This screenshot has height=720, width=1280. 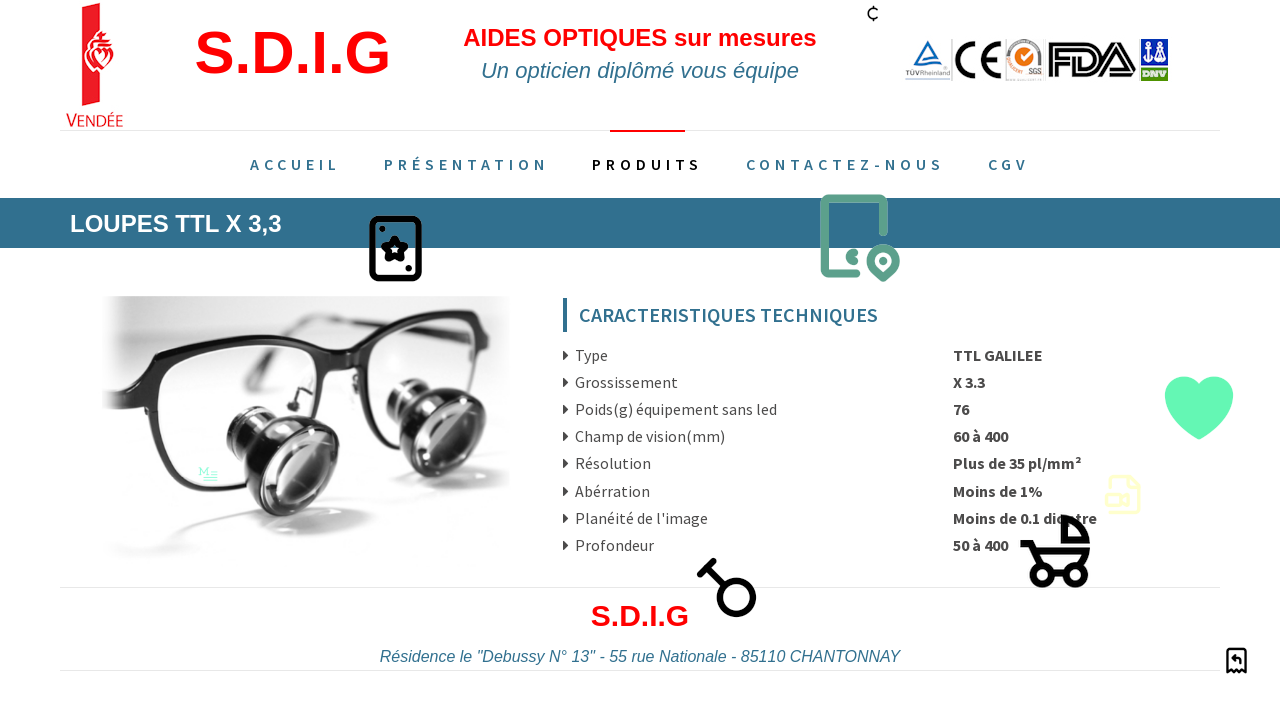 What do you see at coordinates (726, 587) in the screenshot?
I see `indicates travesti gender identity` at bounding box center [726, 587].